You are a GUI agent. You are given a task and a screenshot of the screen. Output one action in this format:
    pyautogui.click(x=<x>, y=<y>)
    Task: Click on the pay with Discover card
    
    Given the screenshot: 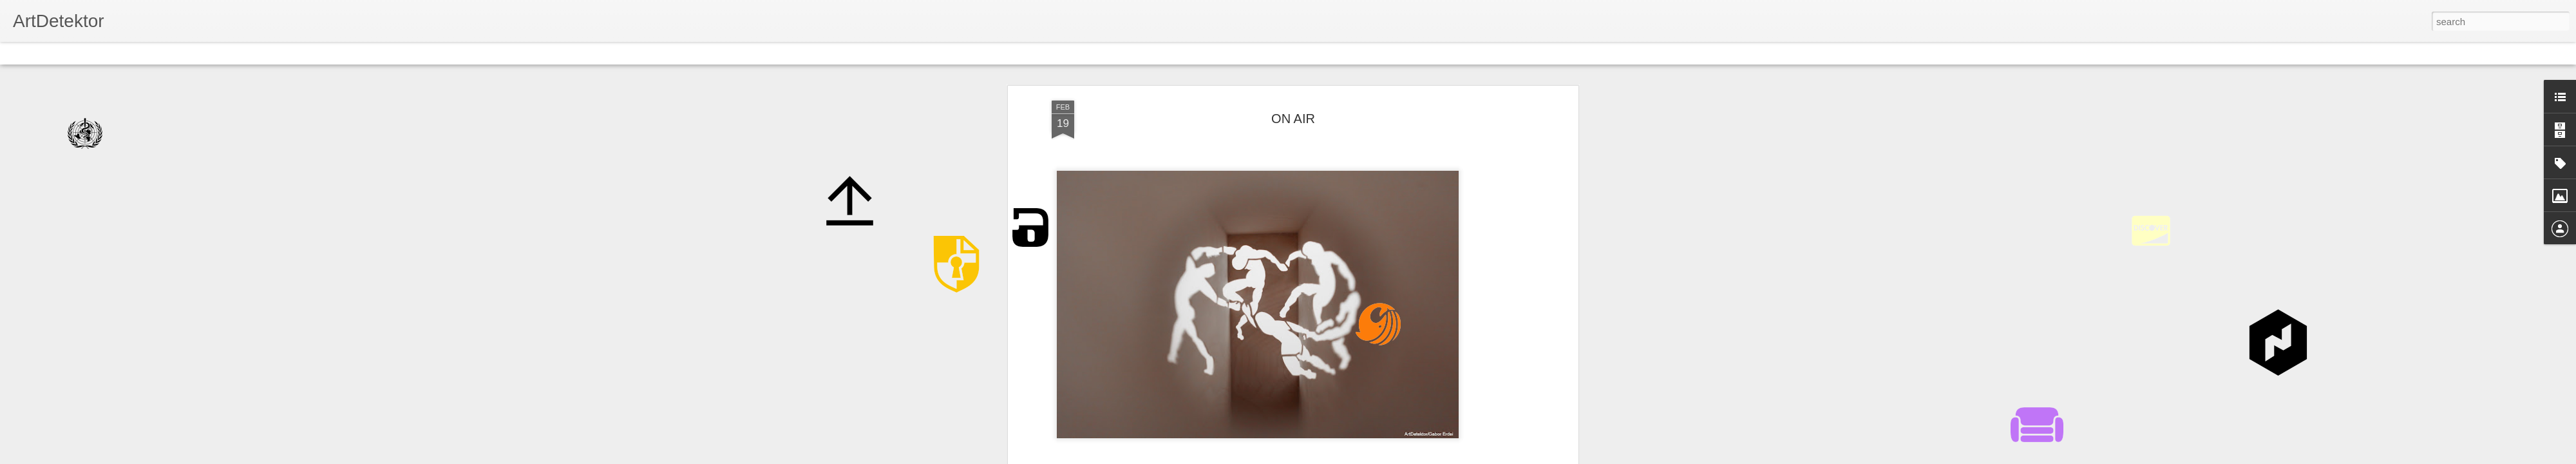 What is the action you would take?
    pyautogui.click(x=2151, y=231)
    